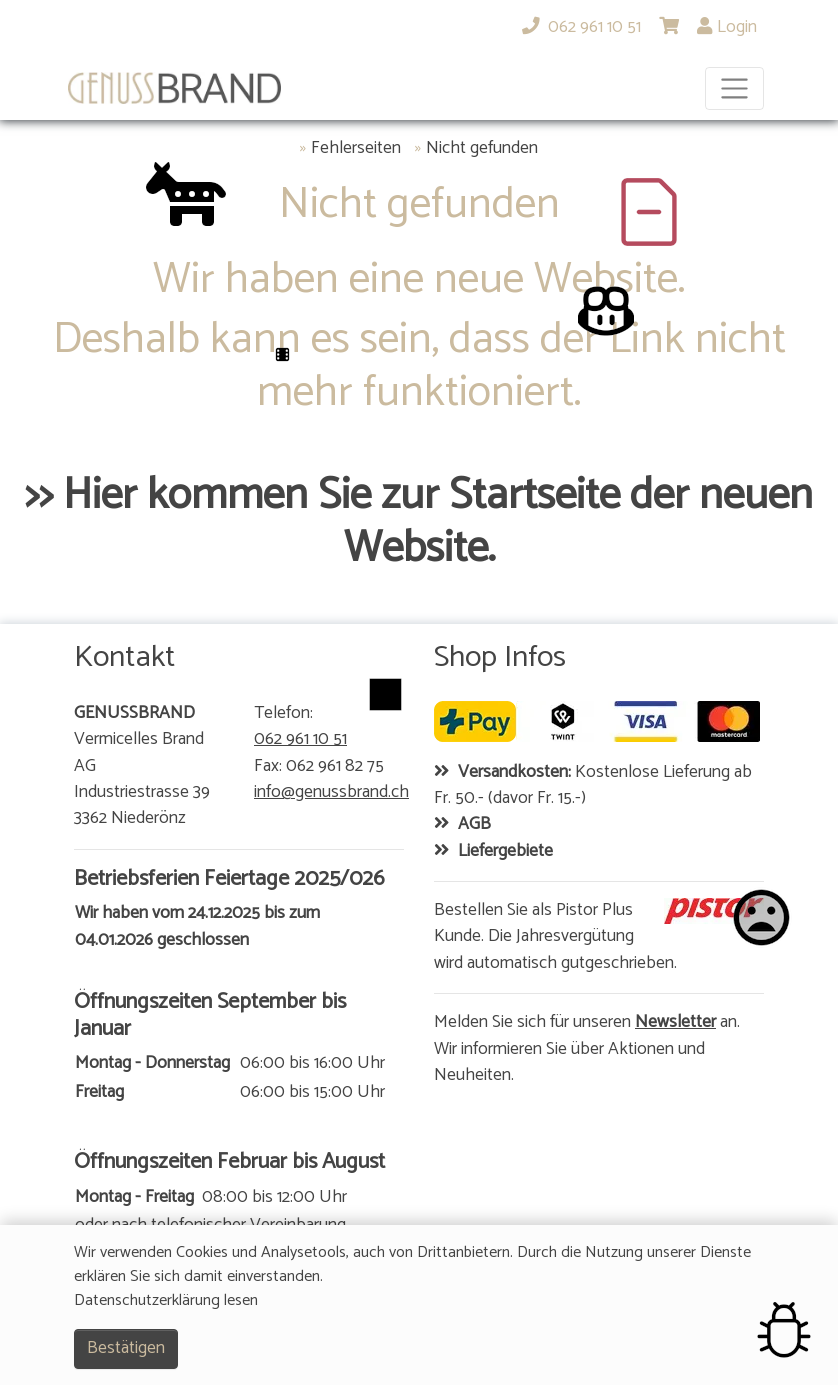 This screenshot has height=1385, width=838. Describe the element at coordinates (385, 694) in the screenshot. I see `stop media playback` at that location.